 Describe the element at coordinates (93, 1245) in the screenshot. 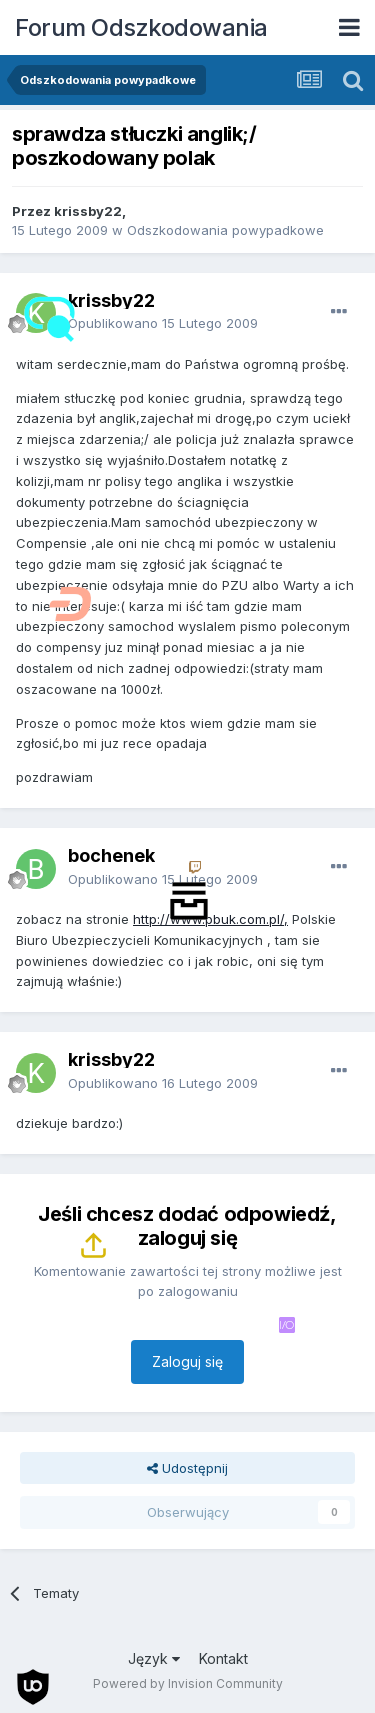

I see `share content with others` at that location.